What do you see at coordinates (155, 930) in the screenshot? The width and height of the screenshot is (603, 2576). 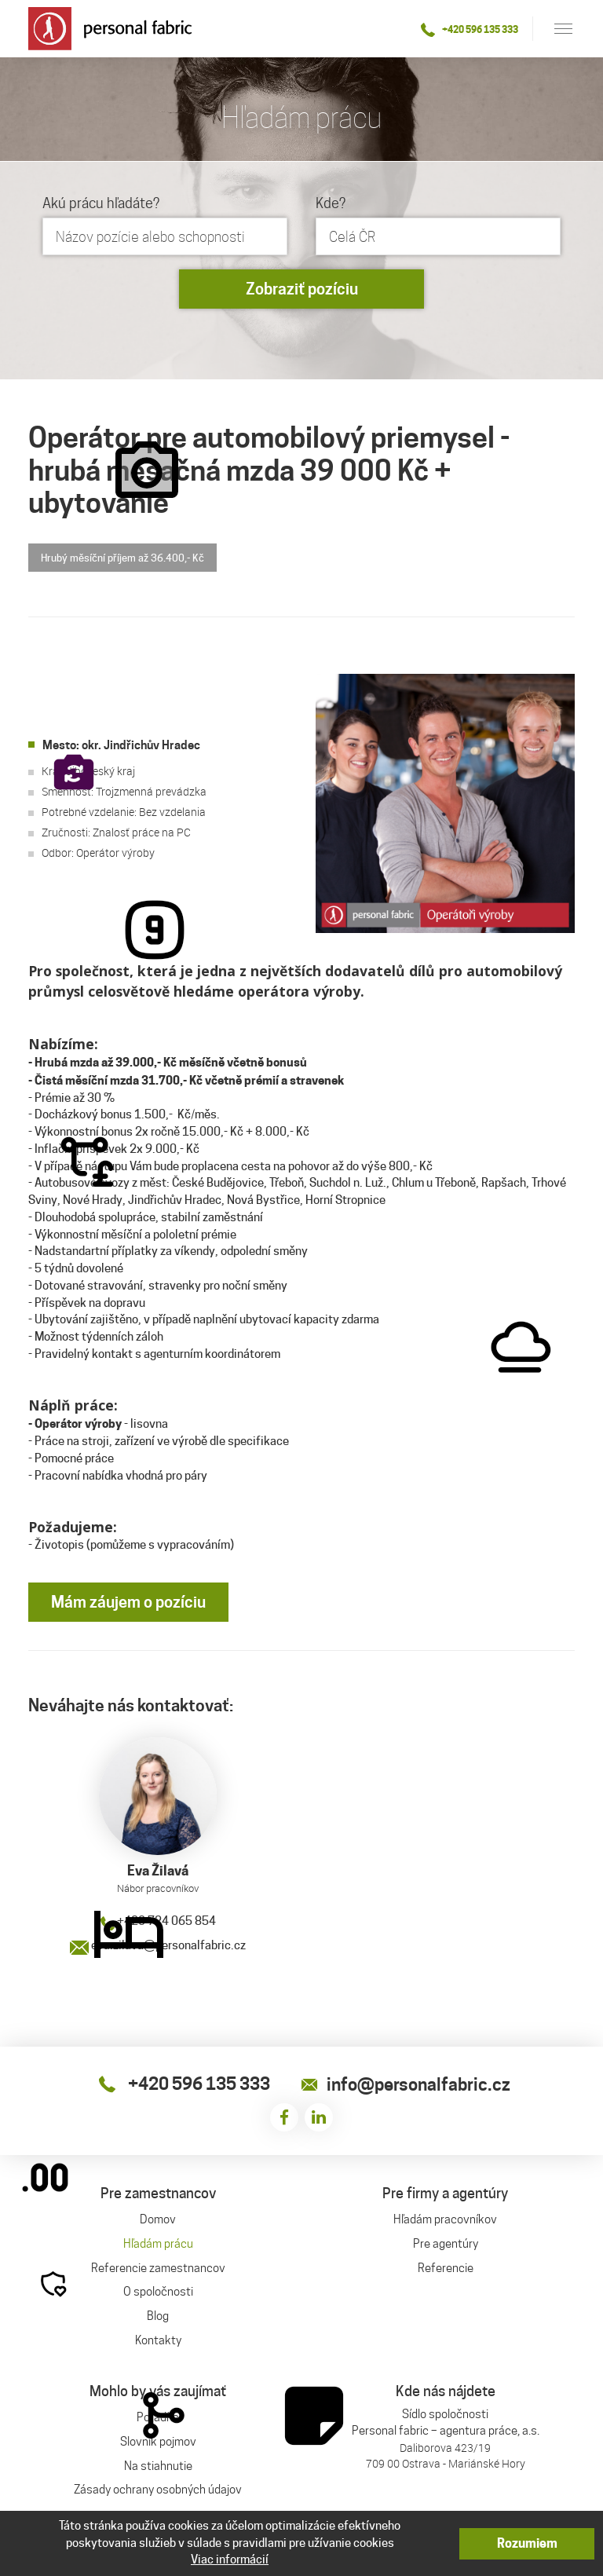 I see `indicates 9 items or notifications` at bounding box center [155, 930].